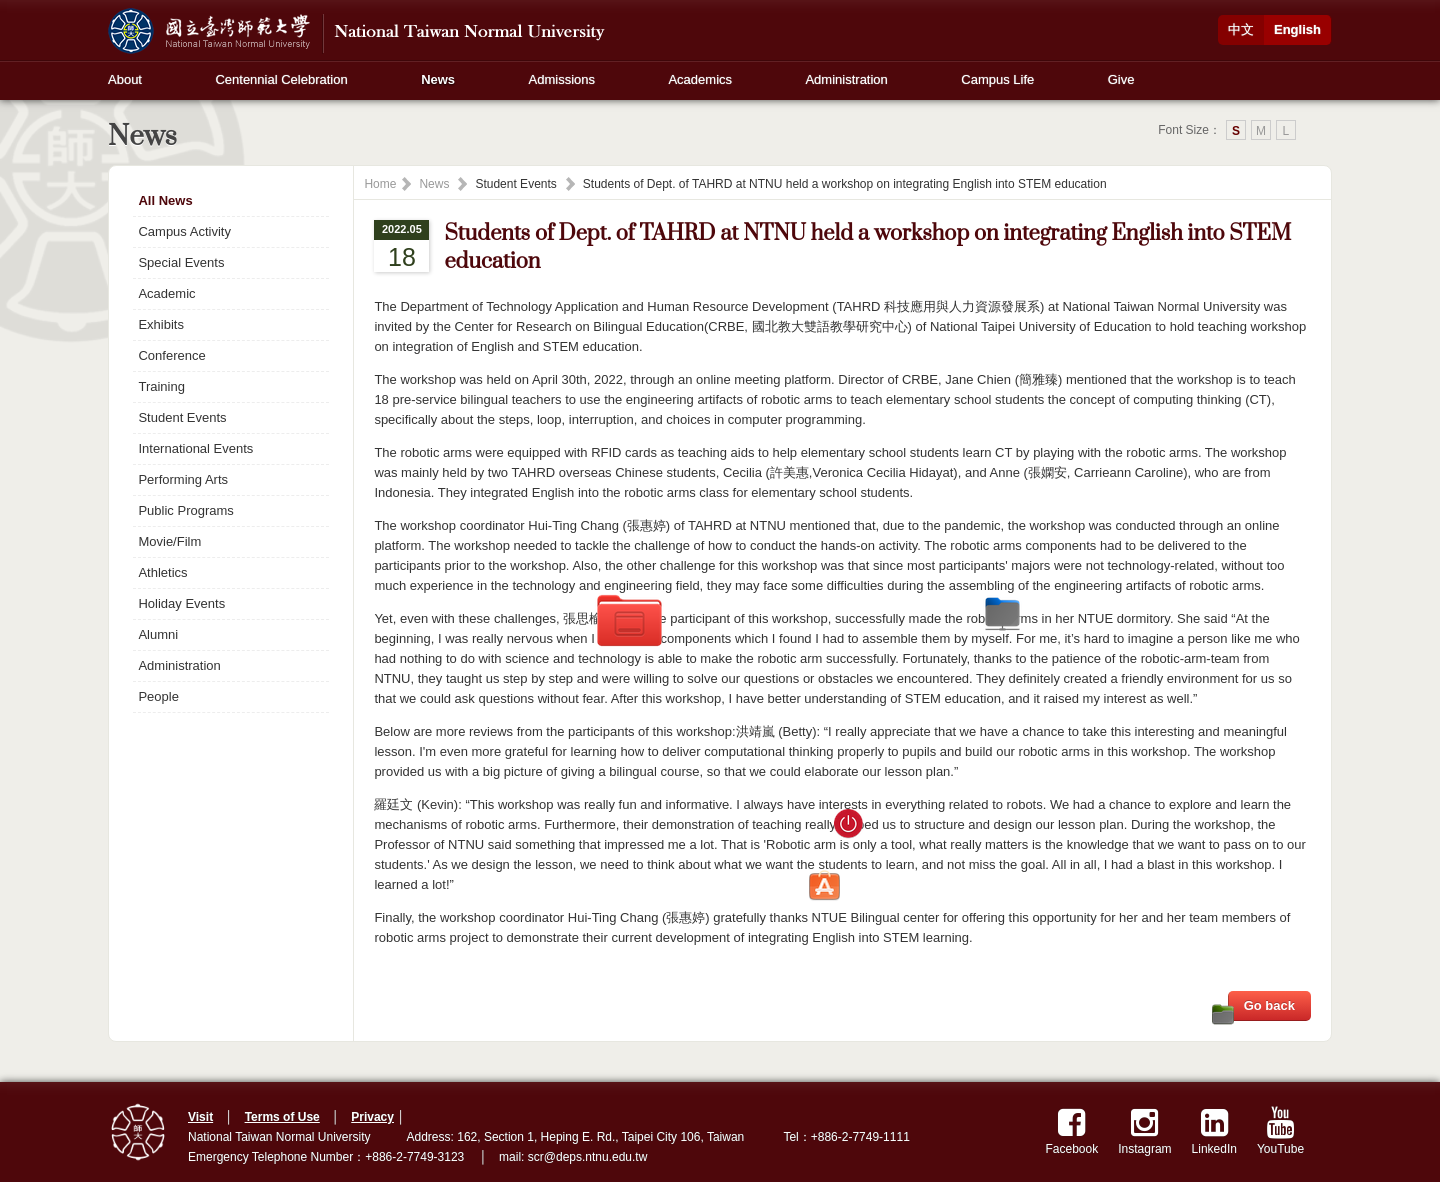  What do you see at coordinates (824, 886) in the screenshot?
I see `open the software center to browse and install applications` at bounding box center [824, 886].